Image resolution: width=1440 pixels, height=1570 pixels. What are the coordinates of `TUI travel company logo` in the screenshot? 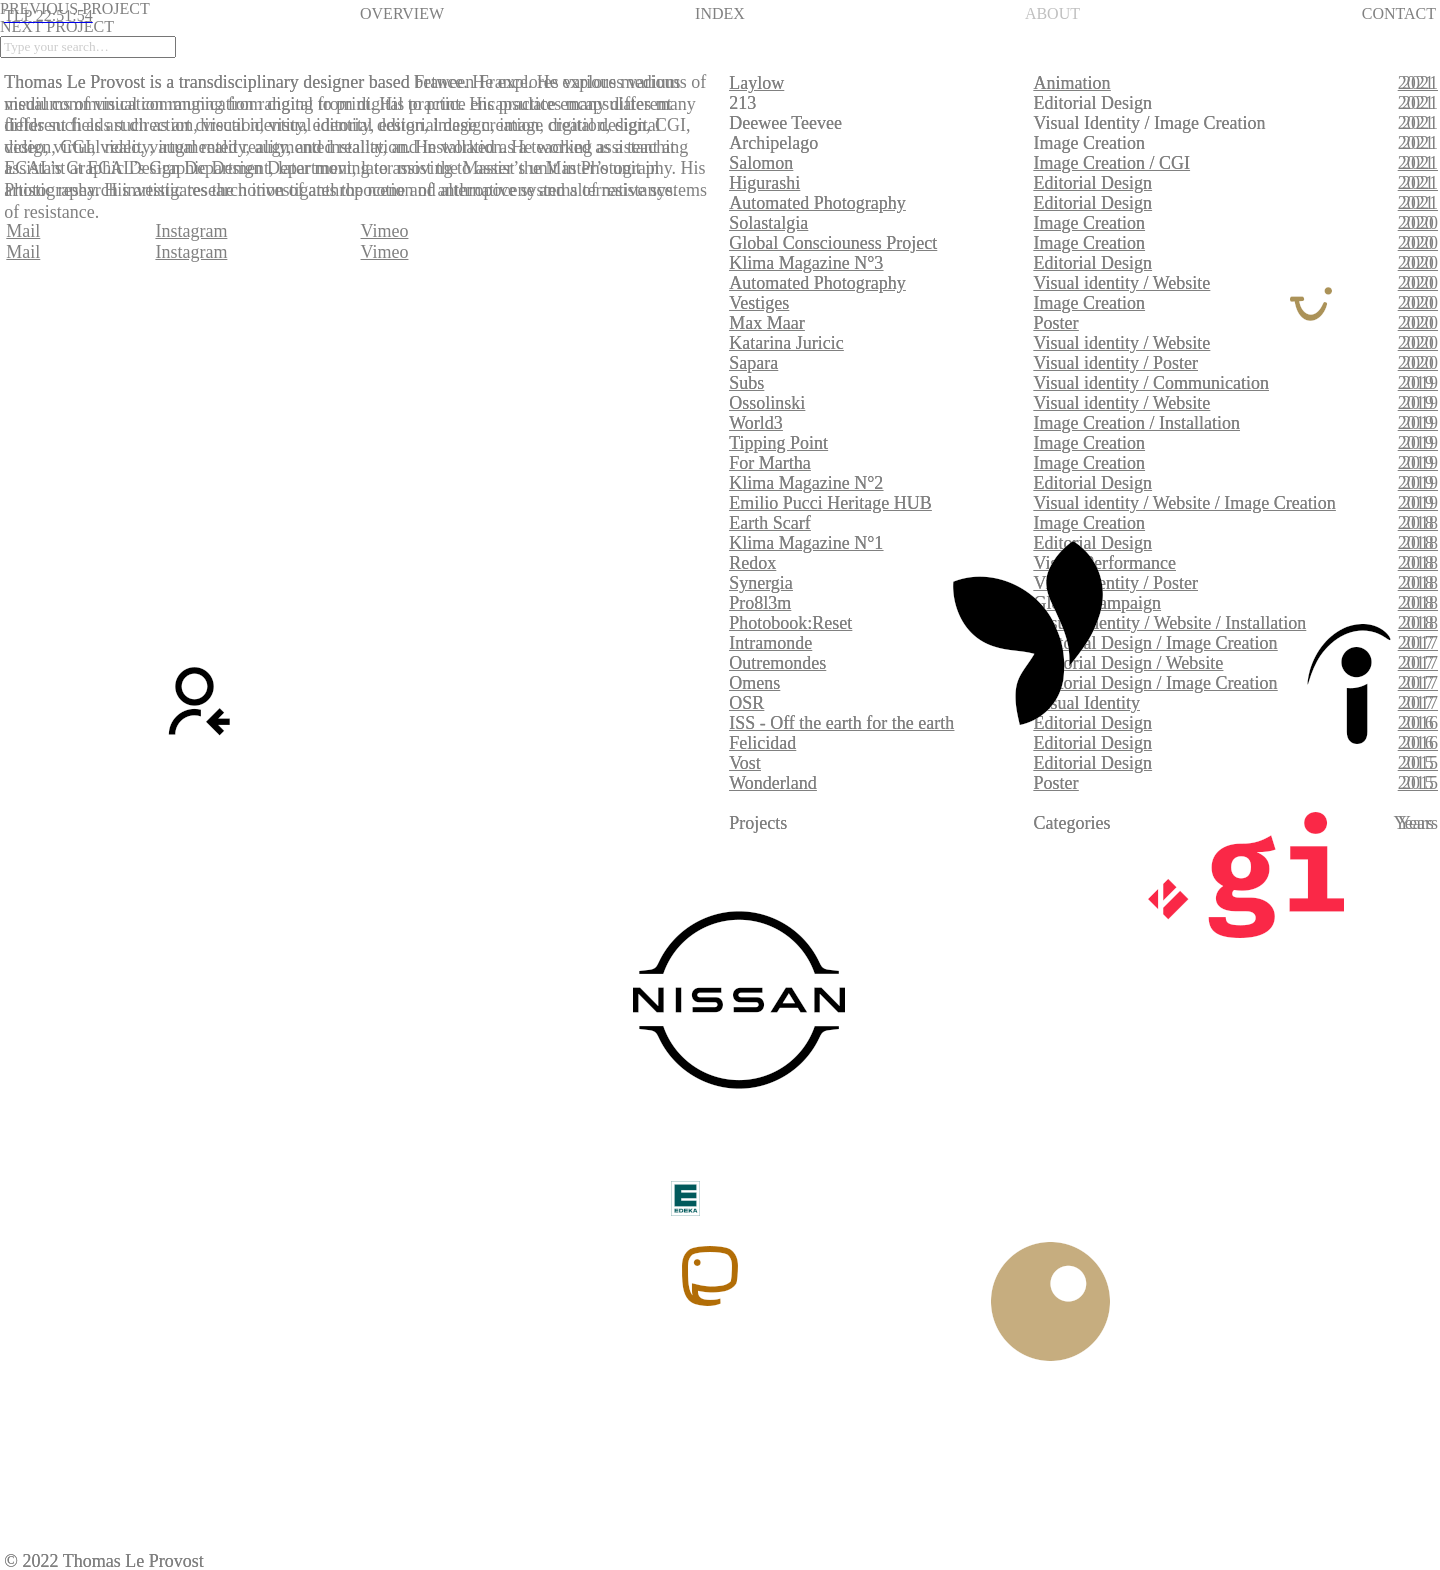 It's located at (1311, 304).